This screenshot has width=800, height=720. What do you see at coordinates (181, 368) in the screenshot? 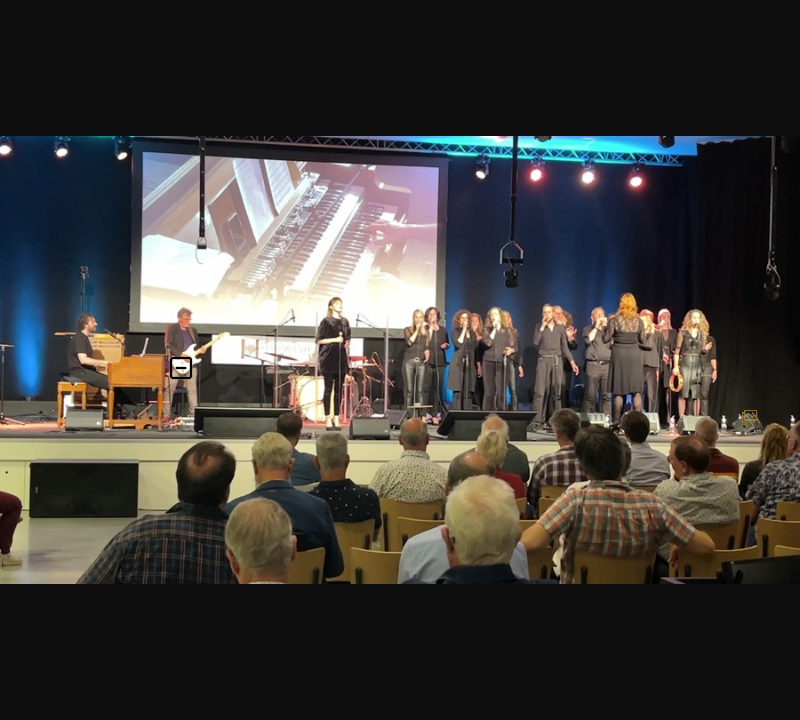
I see `remove item from list or selection` at bounding box center [181, 368].